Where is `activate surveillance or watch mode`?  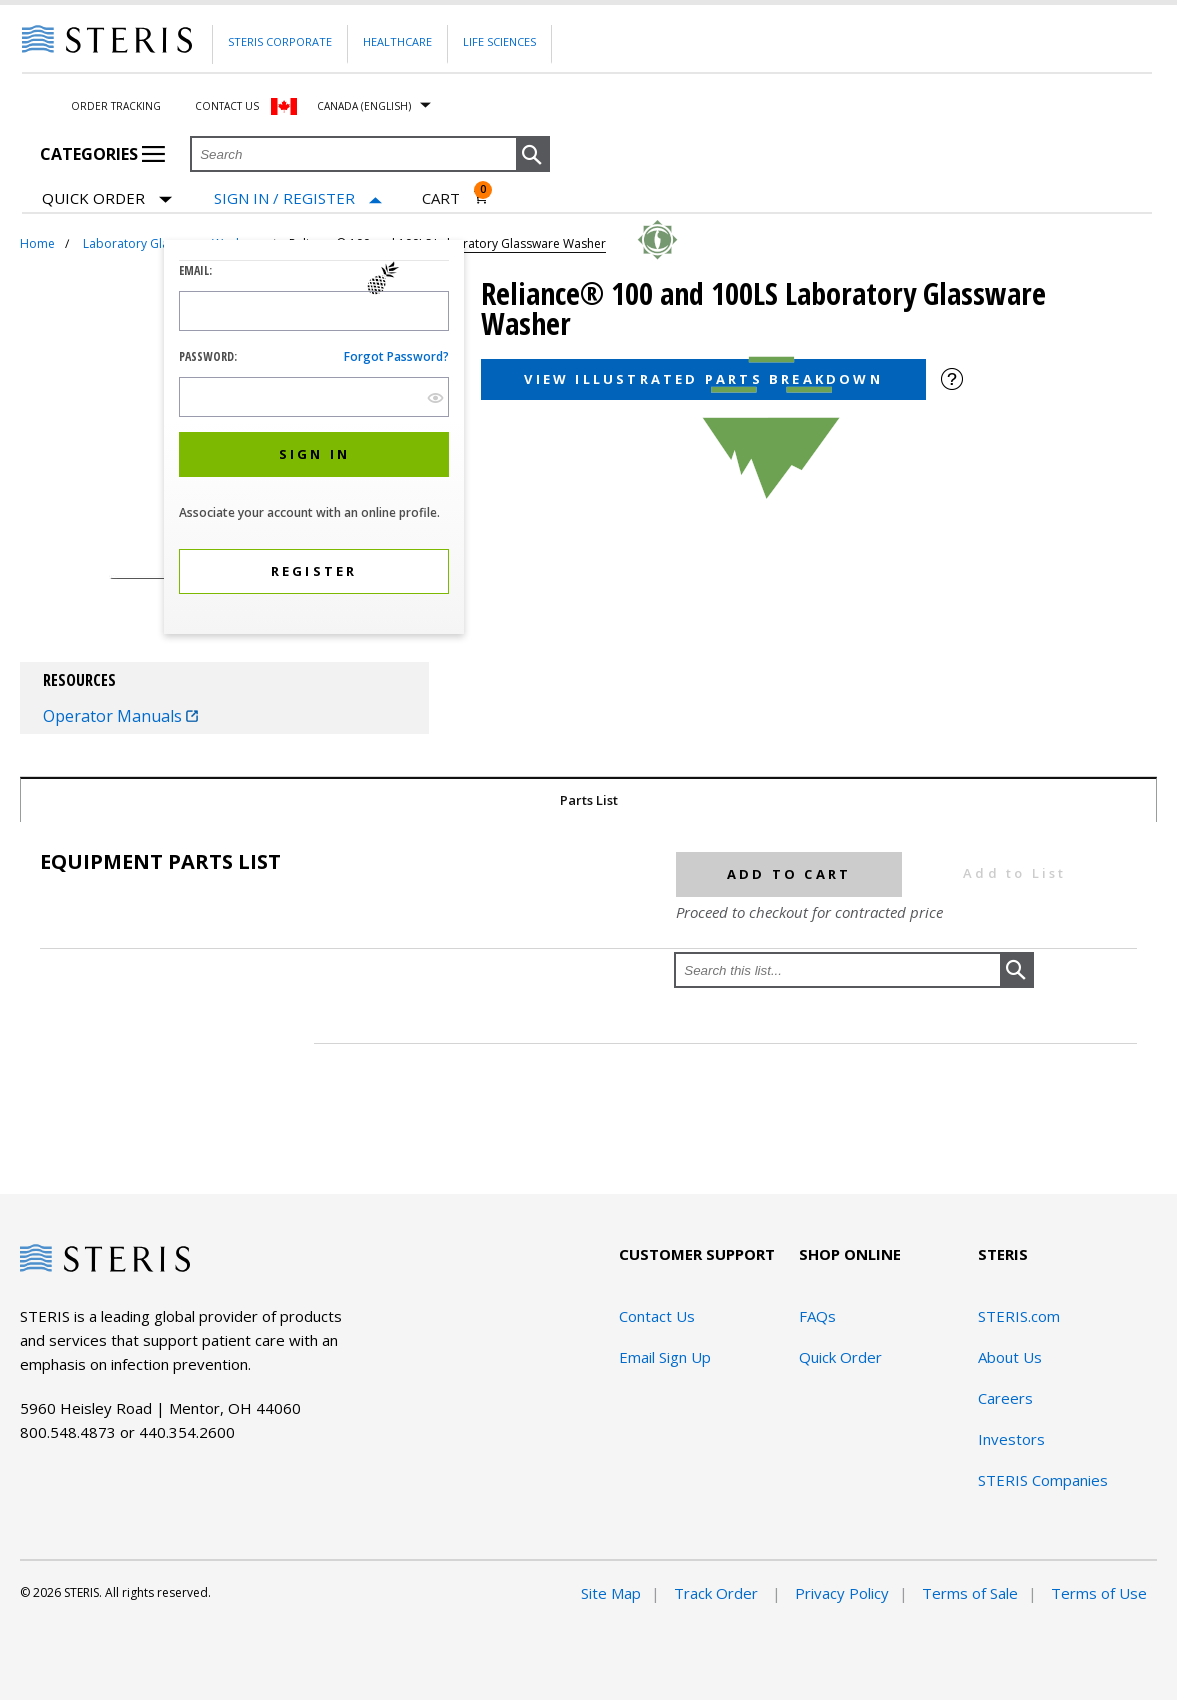
activate surveillance or watch mode is located at coordinates (657, 239).